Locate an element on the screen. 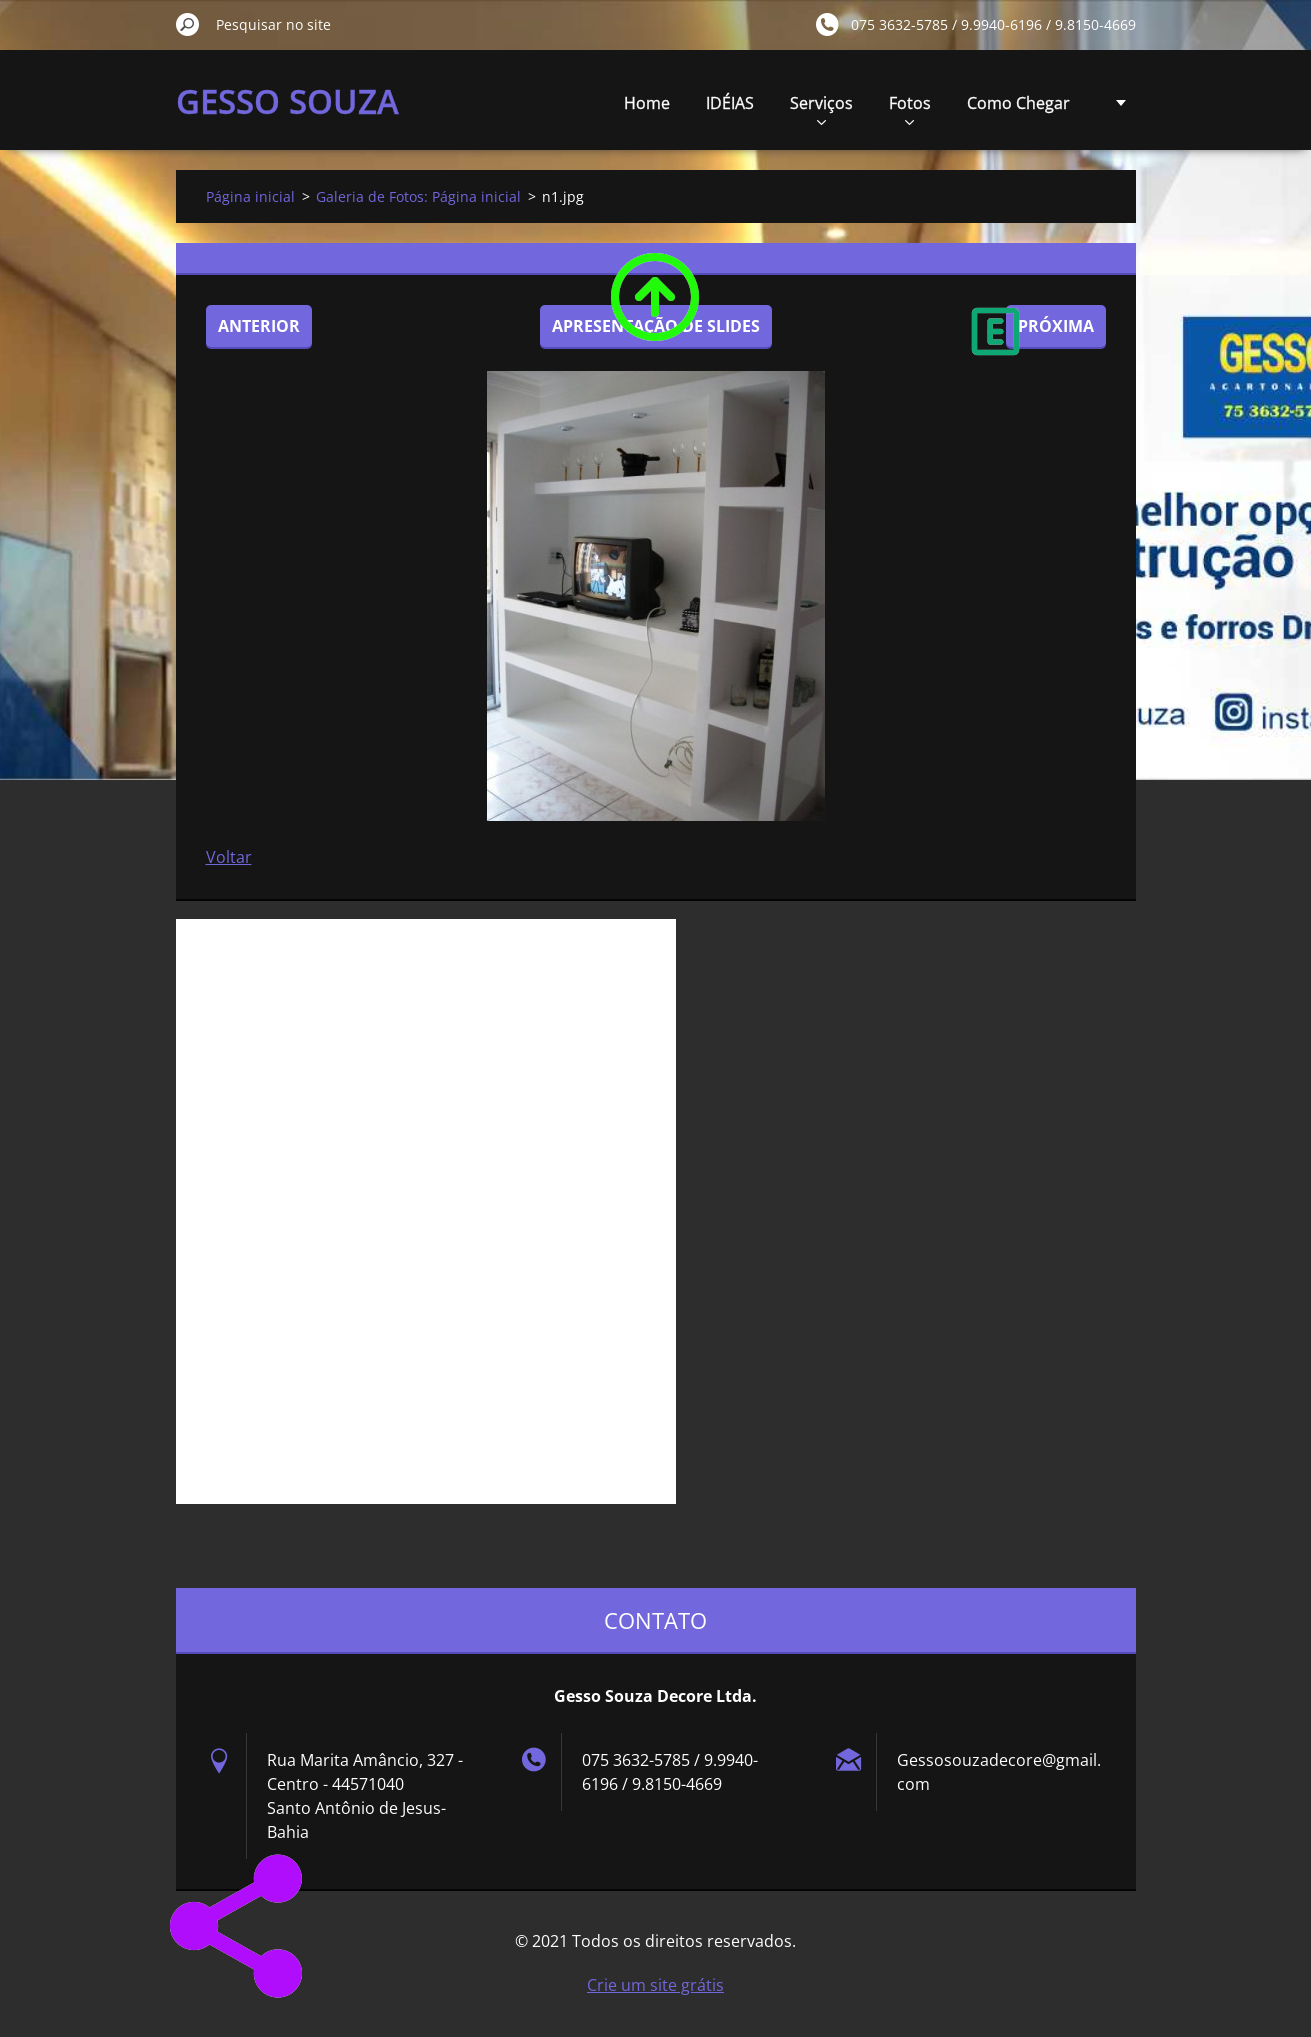 The height and width of the screenshot is (2037, 1311). share content to social media is located at coordinates (236, 1926).